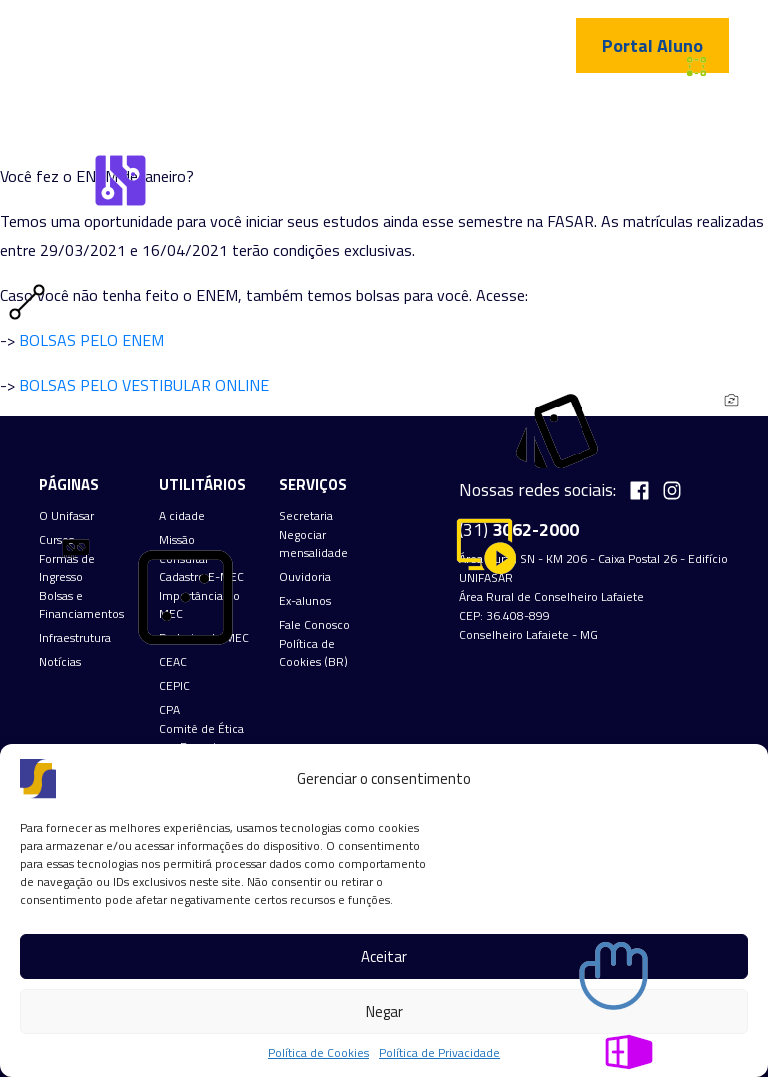  What do you see at coordinates (76, 548) in the screenshot?
I see `view graphics card or GPU information` at bounding box center [76, 548].